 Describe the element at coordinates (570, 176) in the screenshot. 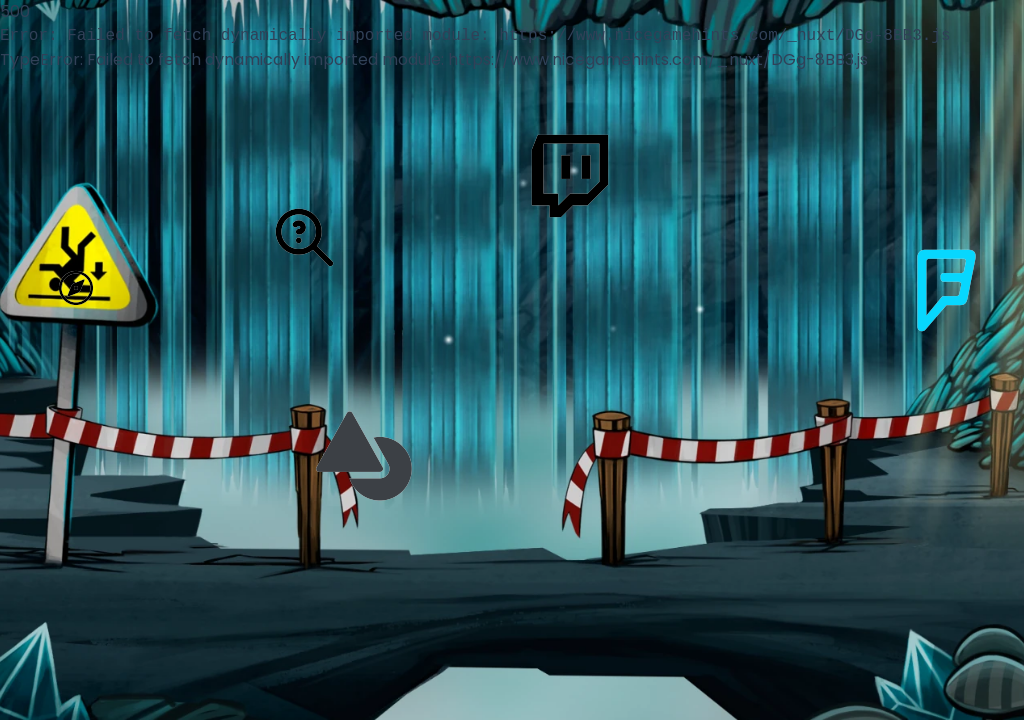

I see `open Twitch app` at that location.